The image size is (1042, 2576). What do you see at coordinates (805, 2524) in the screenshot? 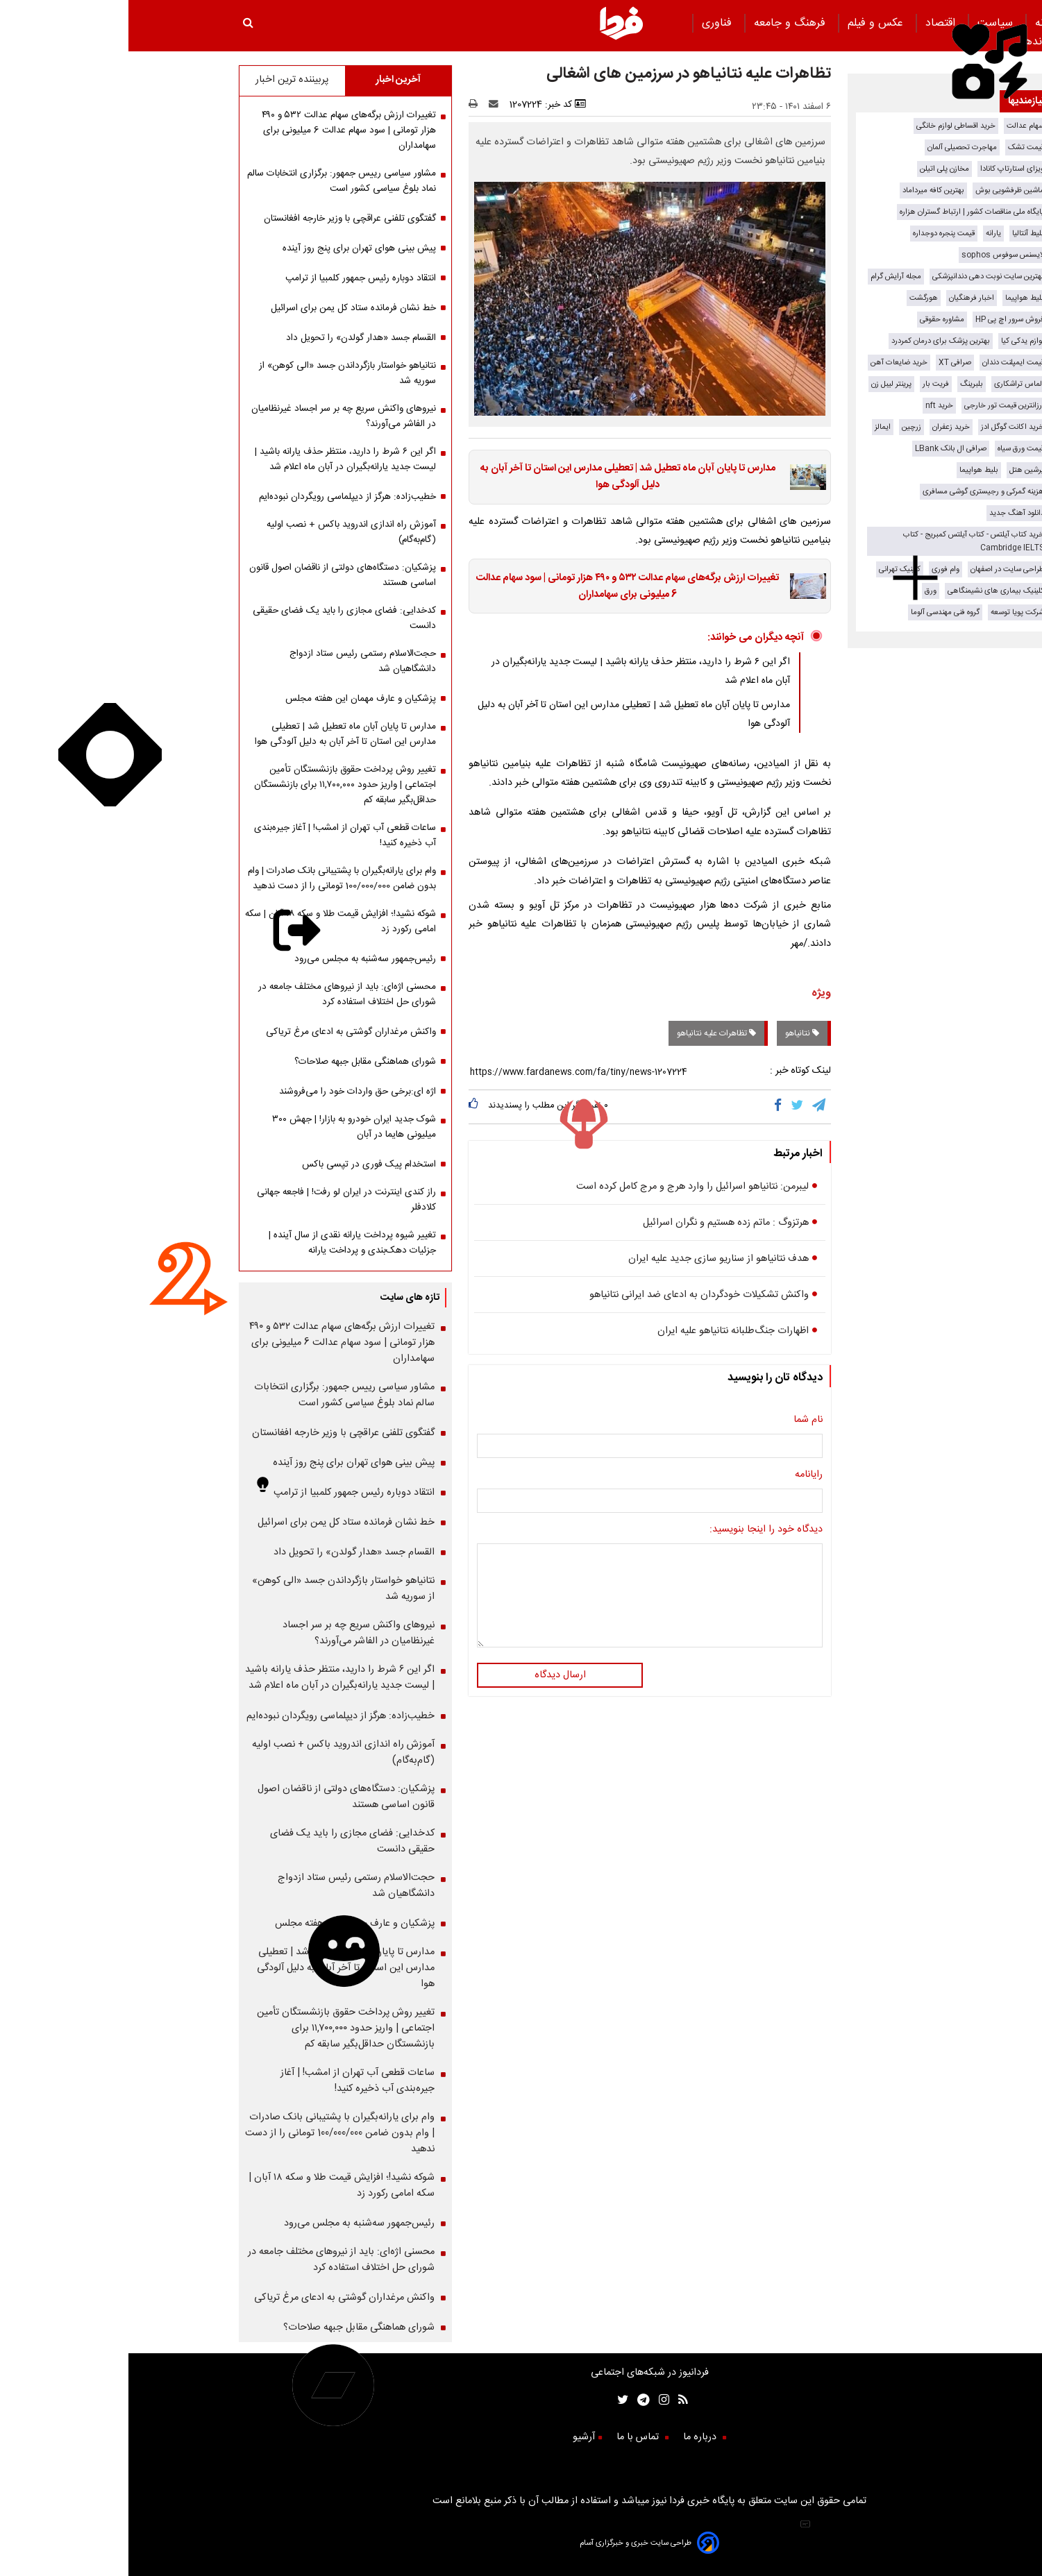
I see `view payment or check details` at bounding box center [805, 2524].